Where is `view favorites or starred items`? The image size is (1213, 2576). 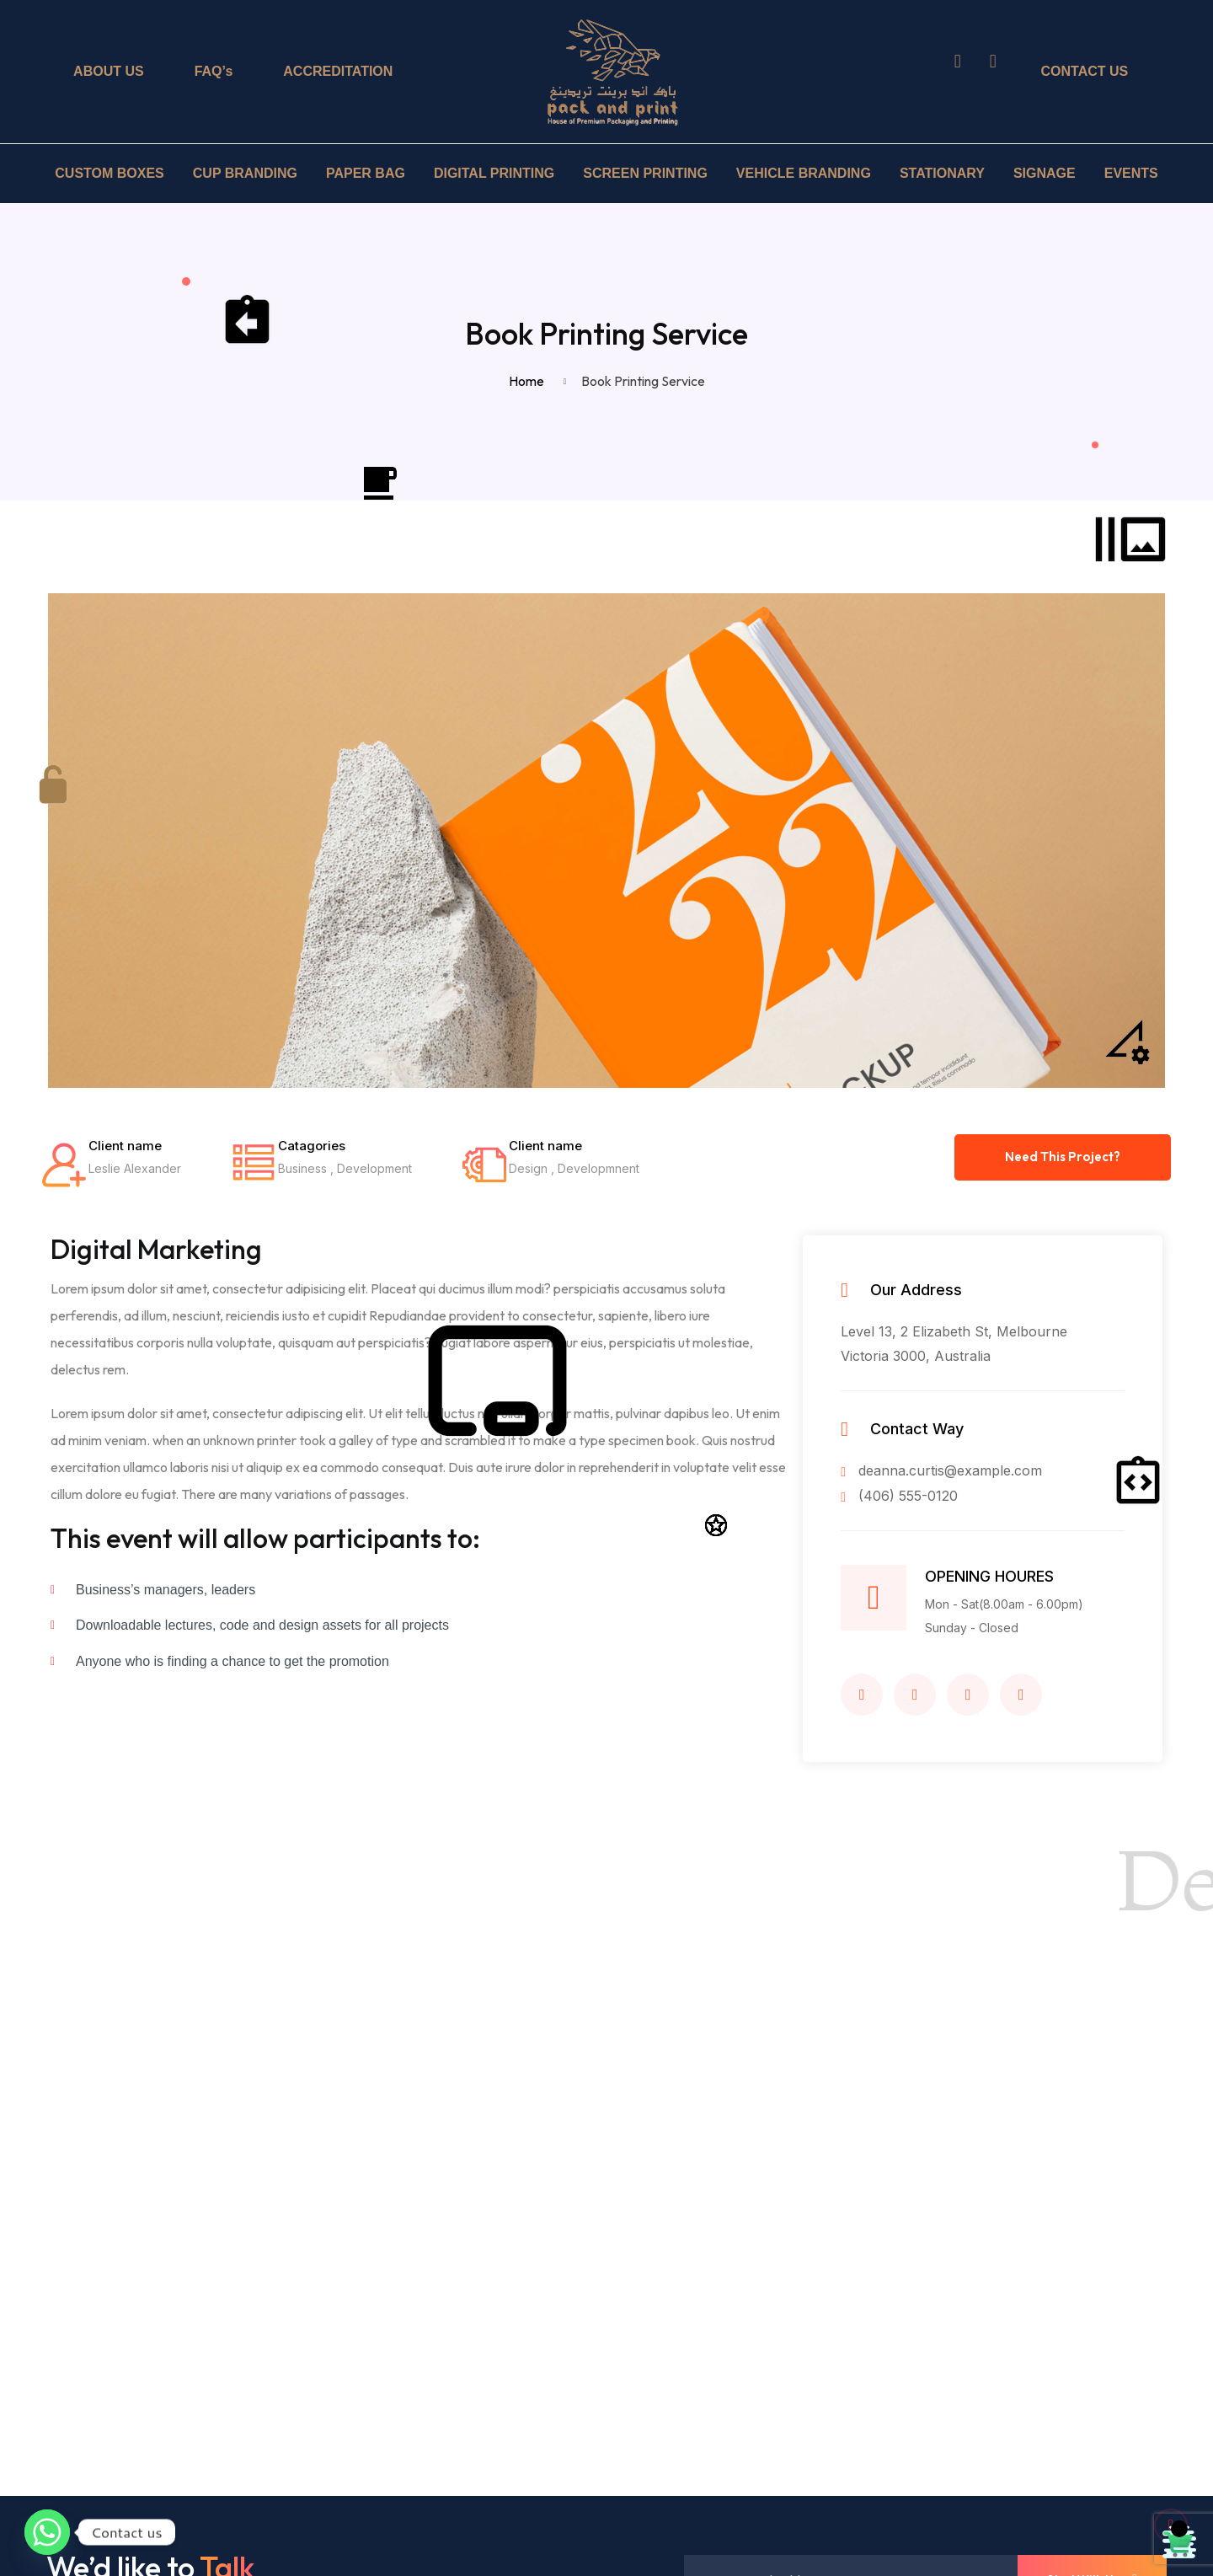 view favorites or starred items is located at coordinates (716, 1525).